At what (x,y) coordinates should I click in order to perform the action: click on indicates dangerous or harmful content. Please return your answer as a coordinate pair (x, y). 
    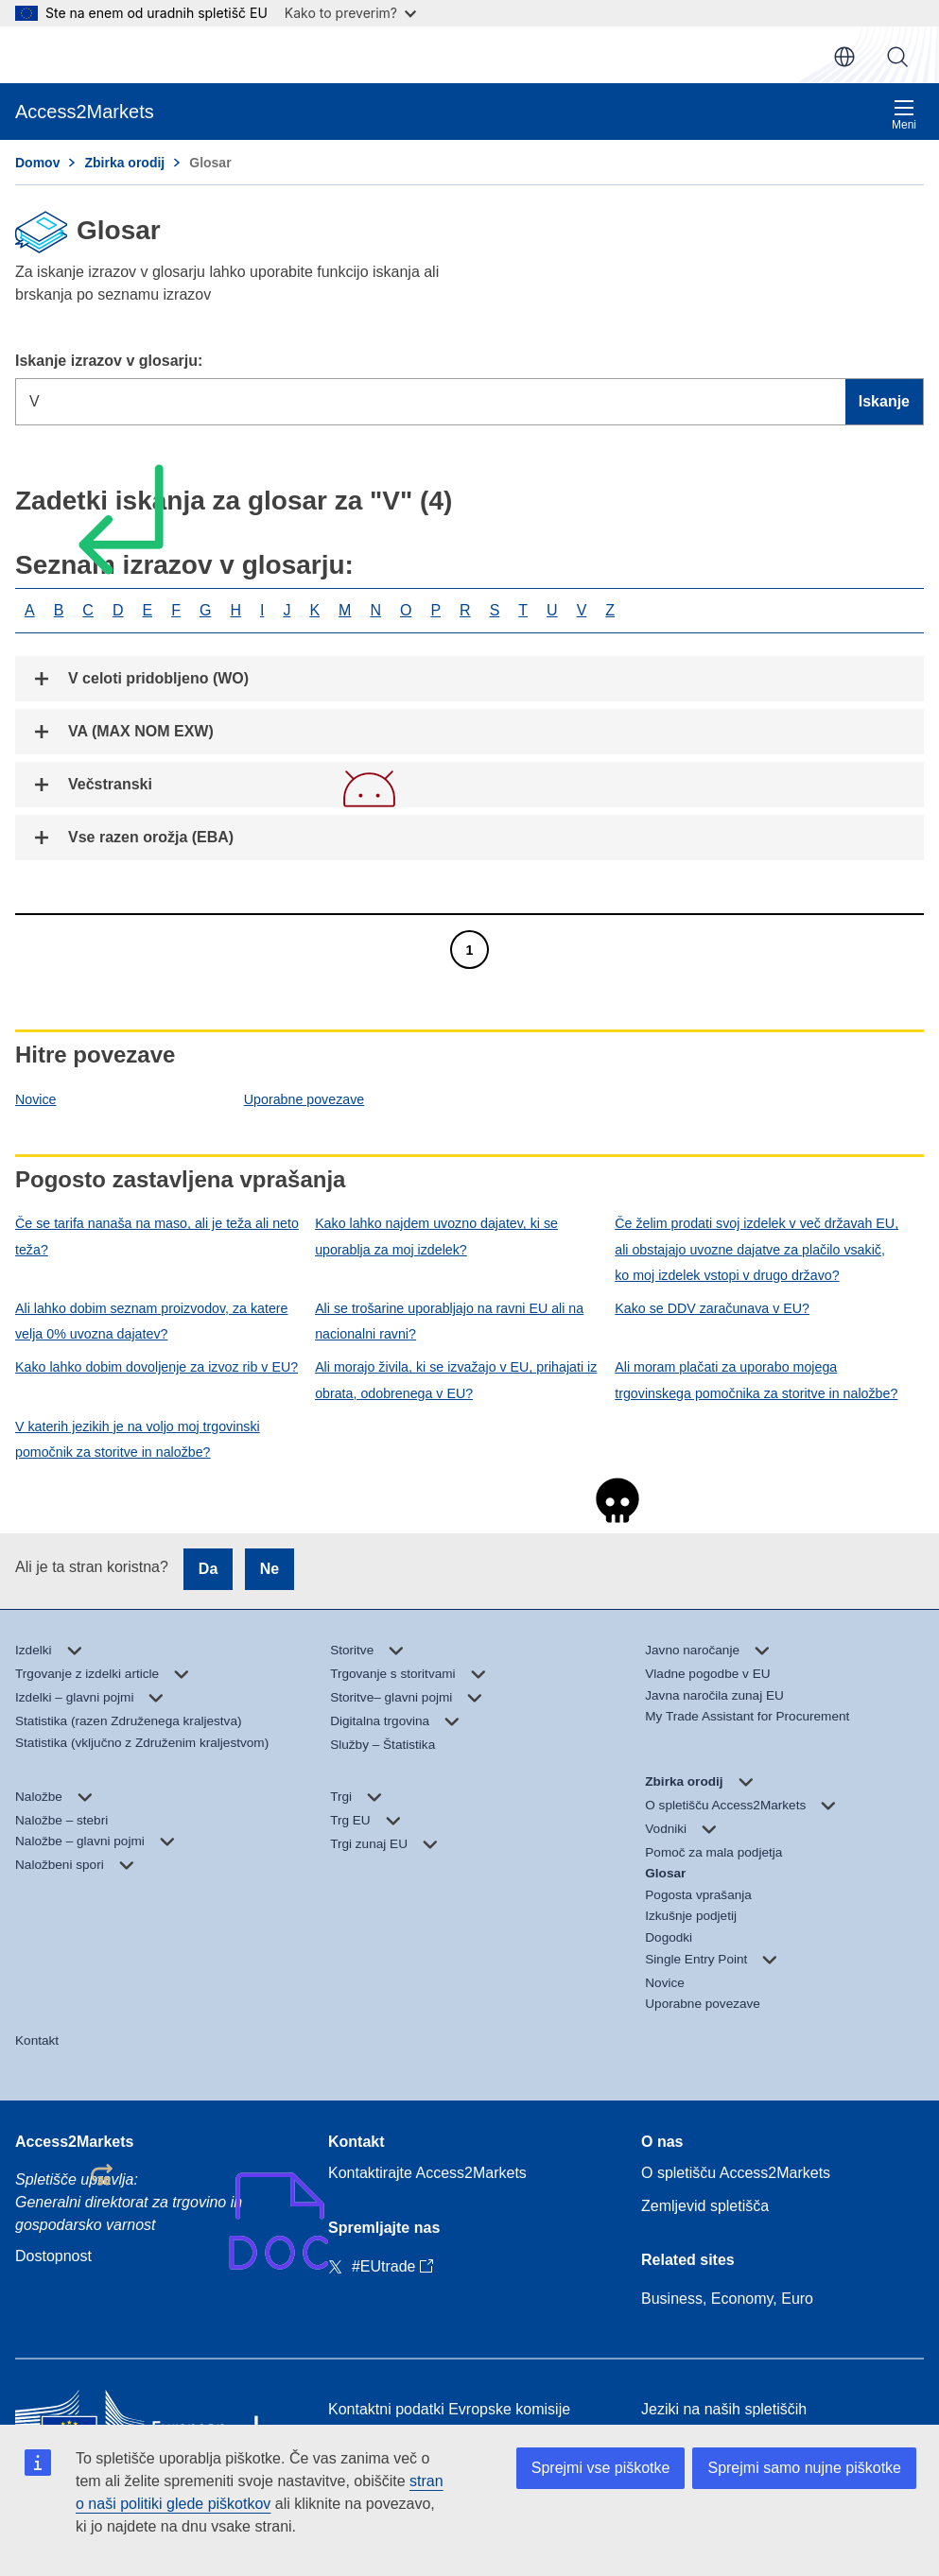
    Looking at the image, I should click on (617, 1501).